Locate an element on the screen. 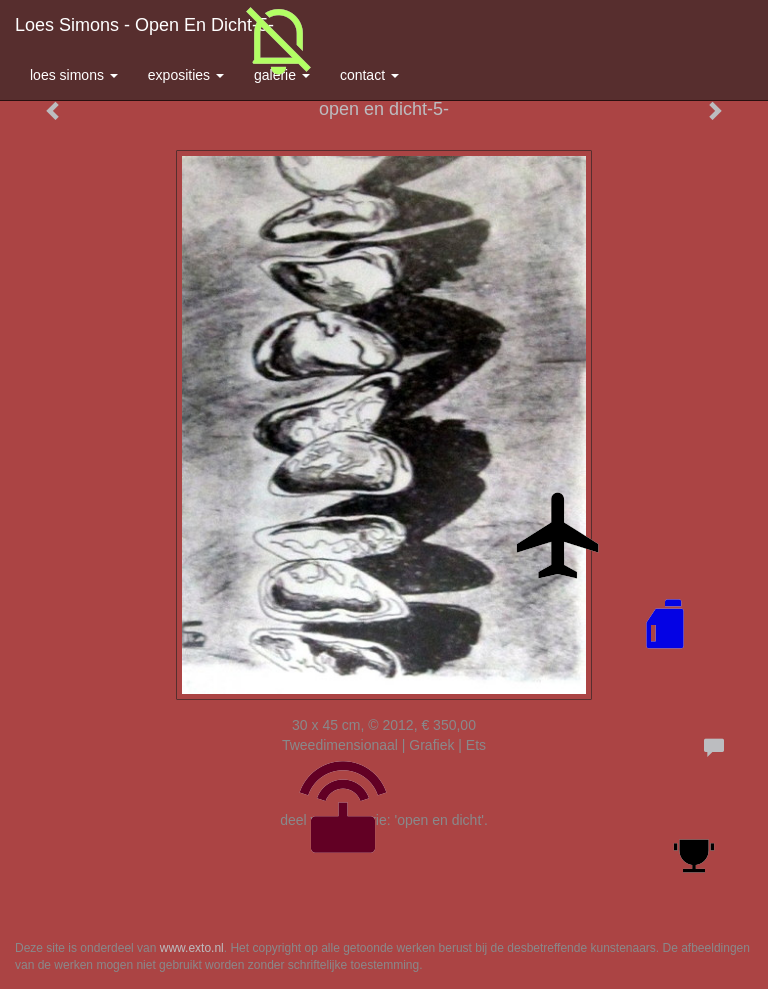 Image resolution: width=768 pixels, height=989 pixels. mute notifications is located at coordinates (278, 39).